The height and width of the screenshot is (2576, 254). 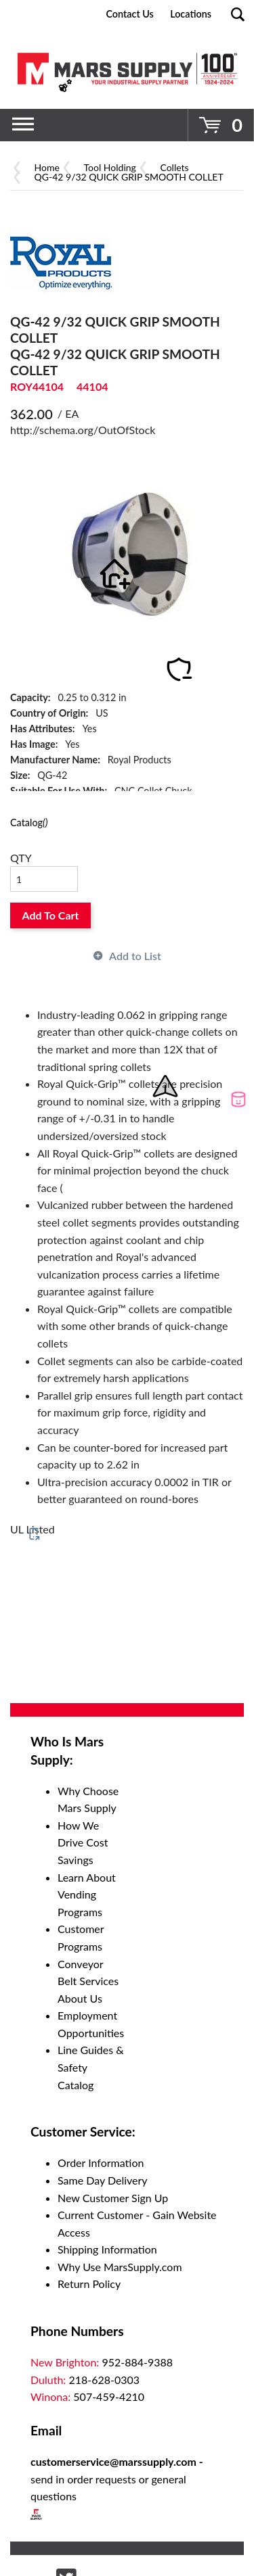 What do you see at coordinates (165, 1087) in the screenshot?
I see `send a message` at bounding box center [165, 1087].